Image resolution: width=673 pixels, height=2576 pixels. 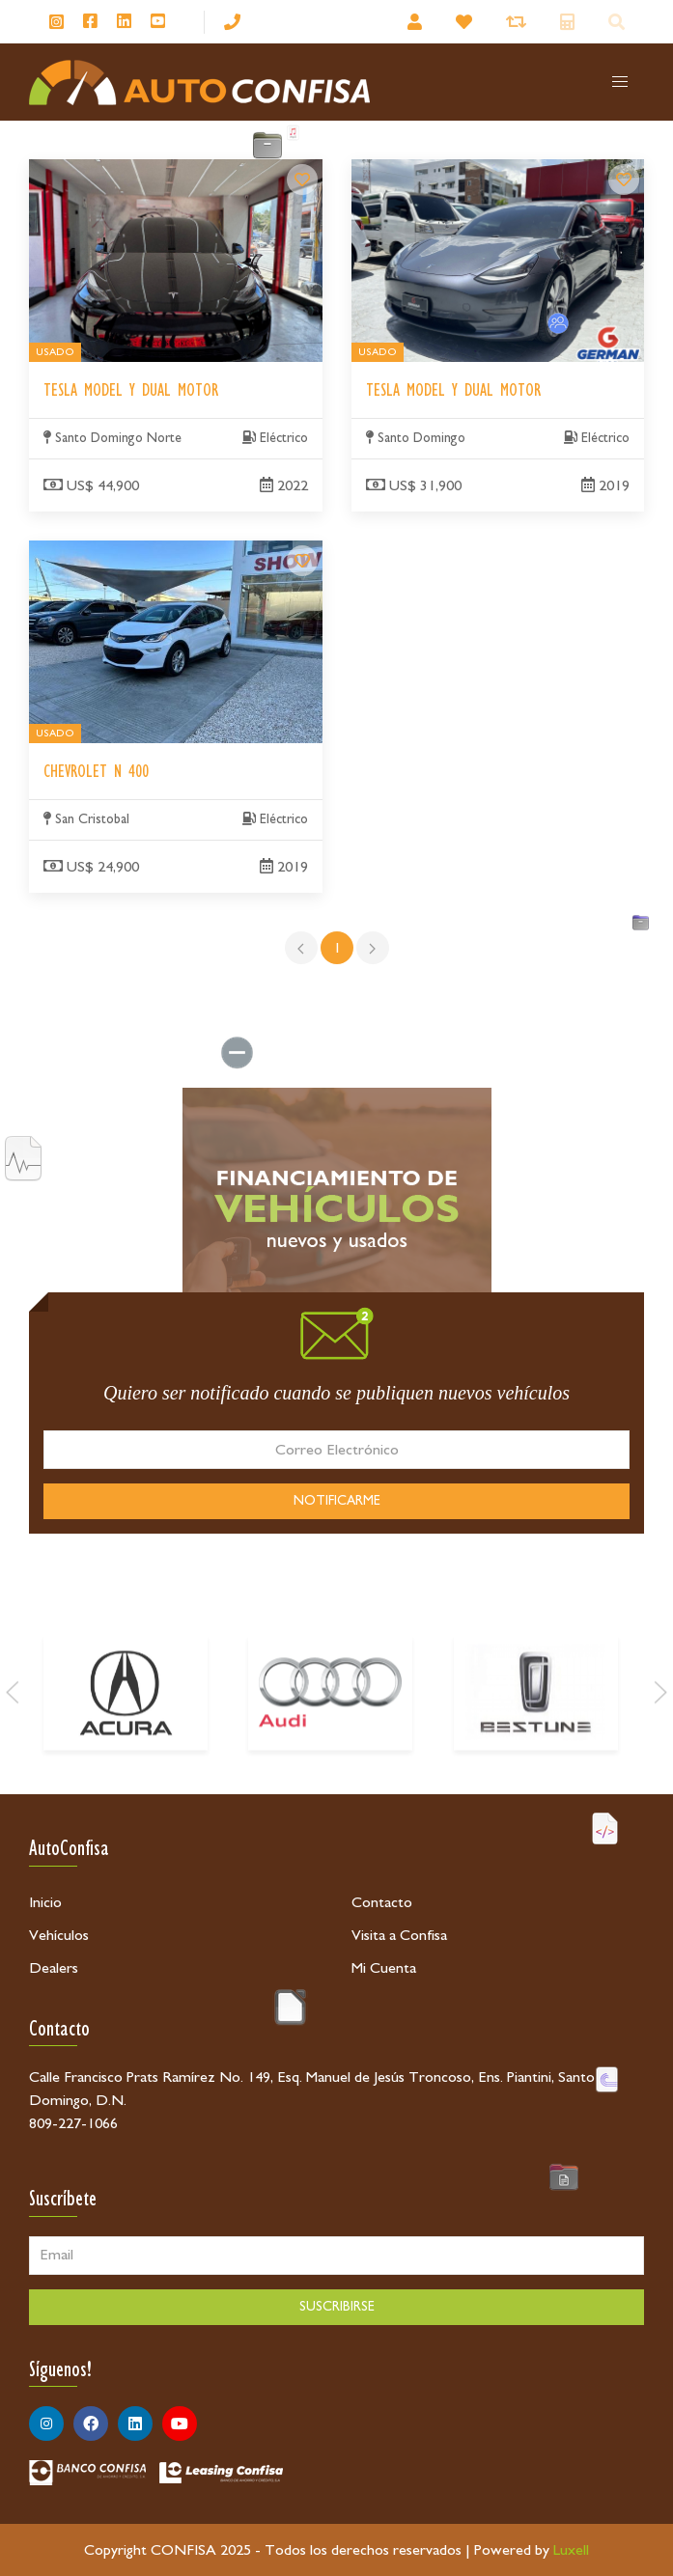 I want to click on open the nautilus file manager, so click(x=640, y=922).